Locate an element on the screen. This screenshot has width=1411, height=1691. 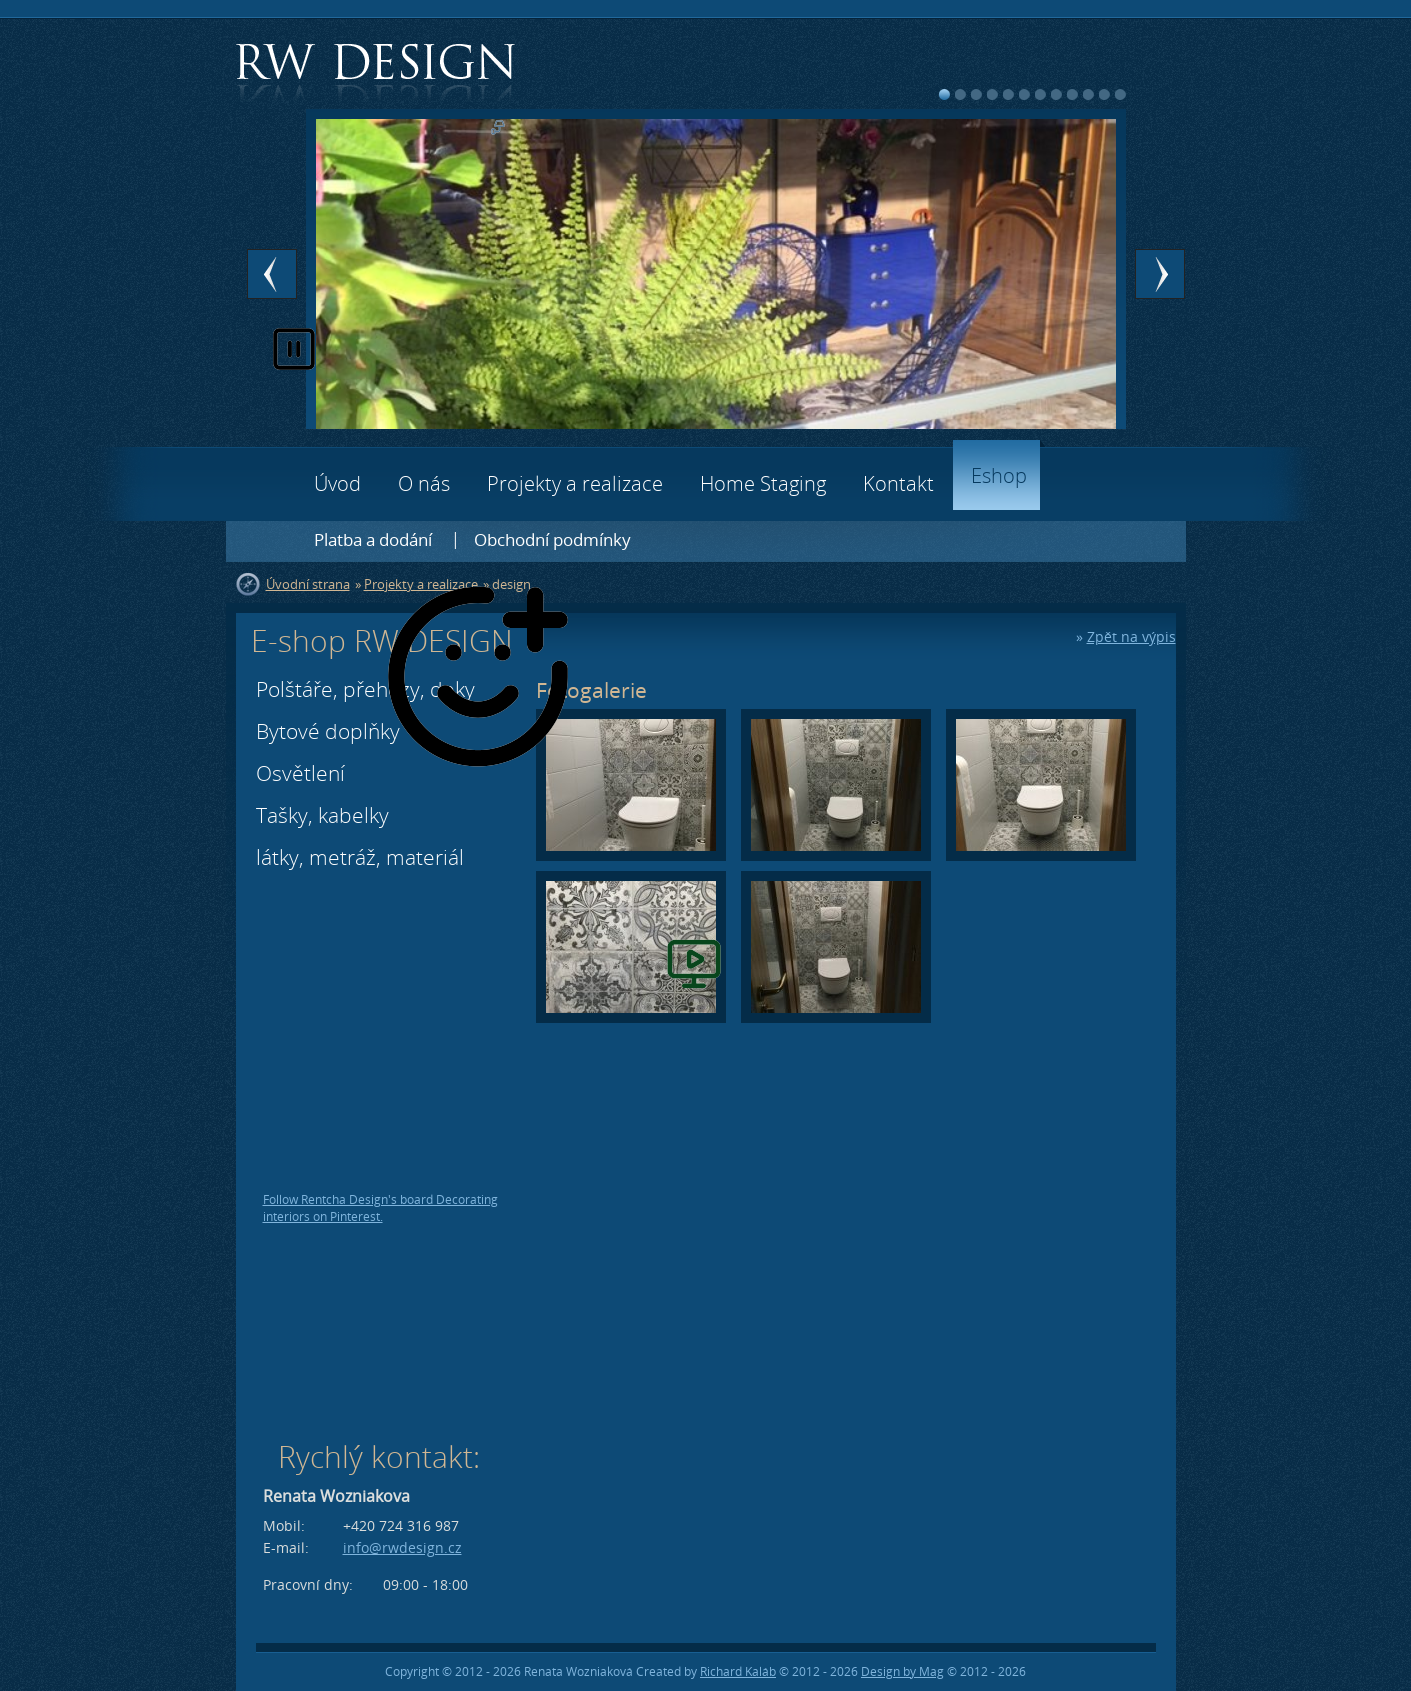
play video on display is located at coordinates (694, 964).